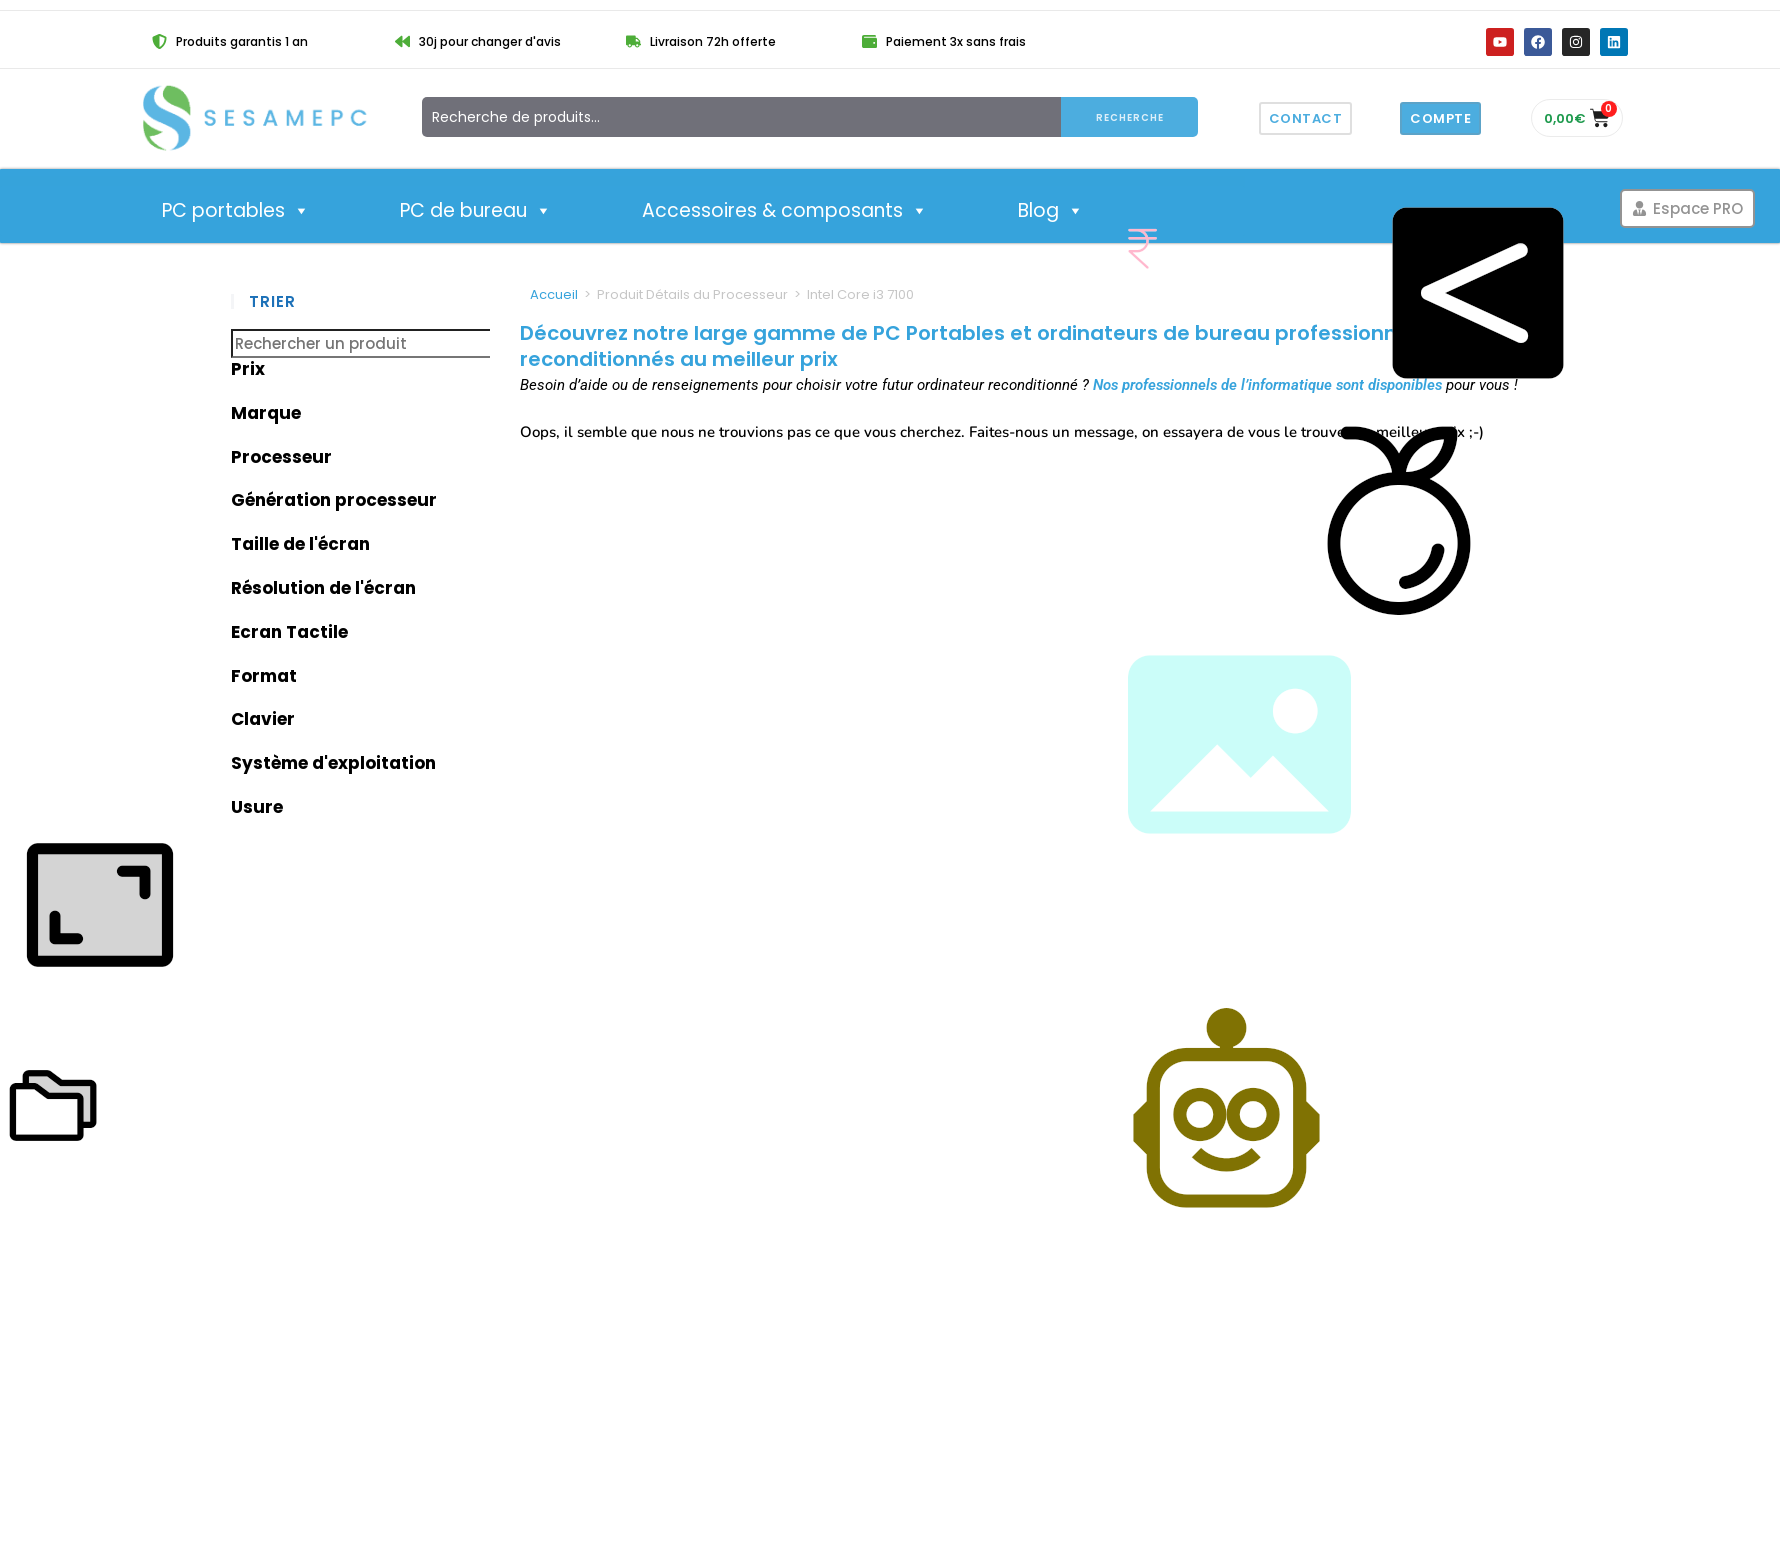 The image size is (1780, 1548). Describe the element at coordinates (51, 1105) in the screenshot. I see `browse multiple folders or directories` at that location.